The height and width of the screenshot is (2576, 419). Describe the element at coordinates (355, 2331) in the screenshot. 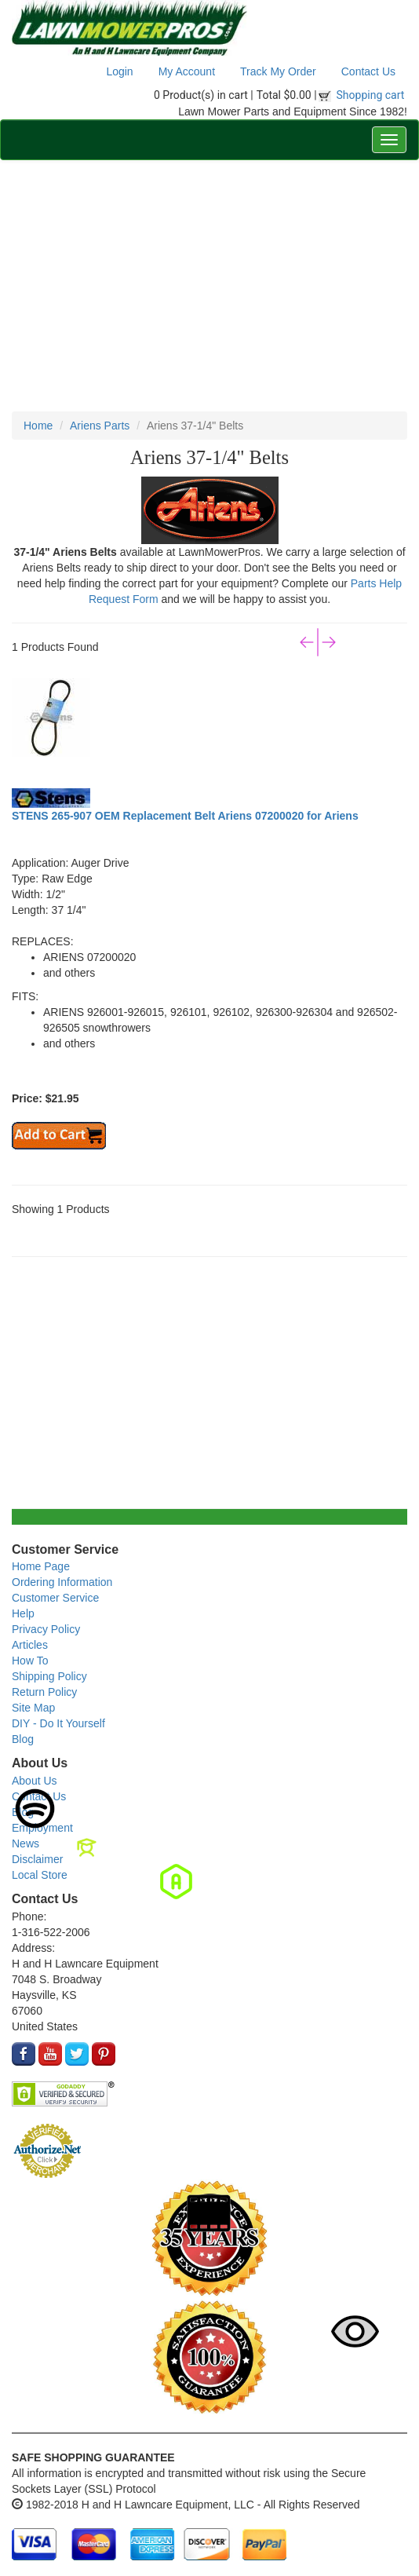

I see `view or preview content` at that location.